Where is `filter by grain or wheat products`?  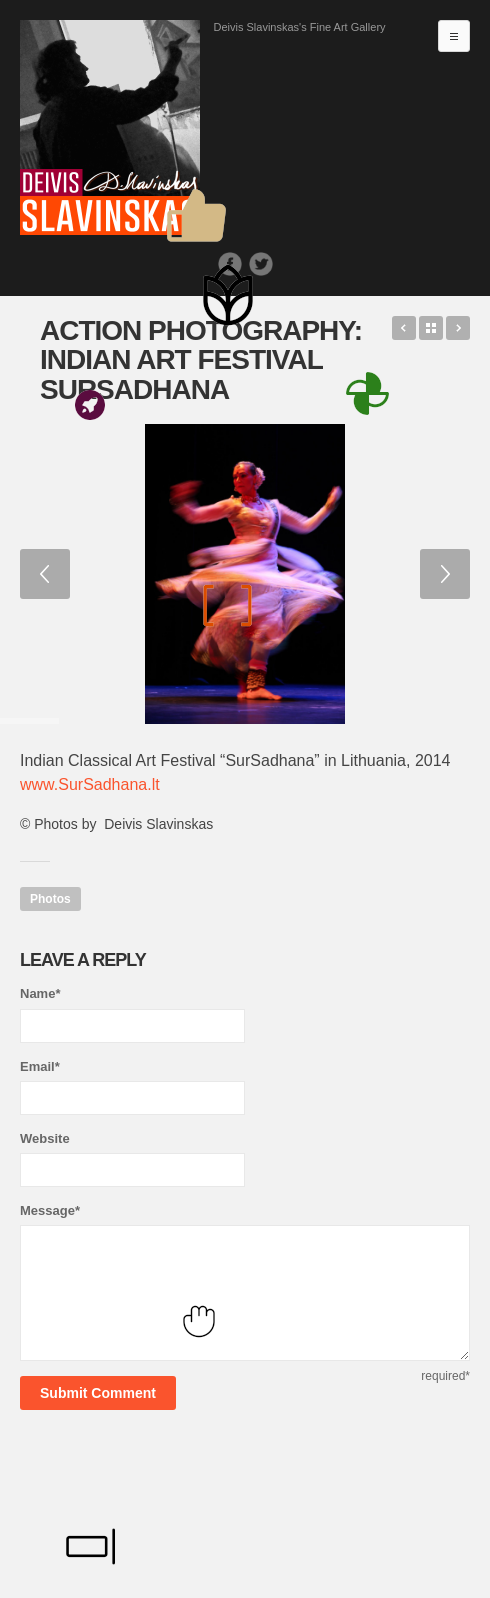
filter by grain or wheat products is located at coordinates (228, 296).